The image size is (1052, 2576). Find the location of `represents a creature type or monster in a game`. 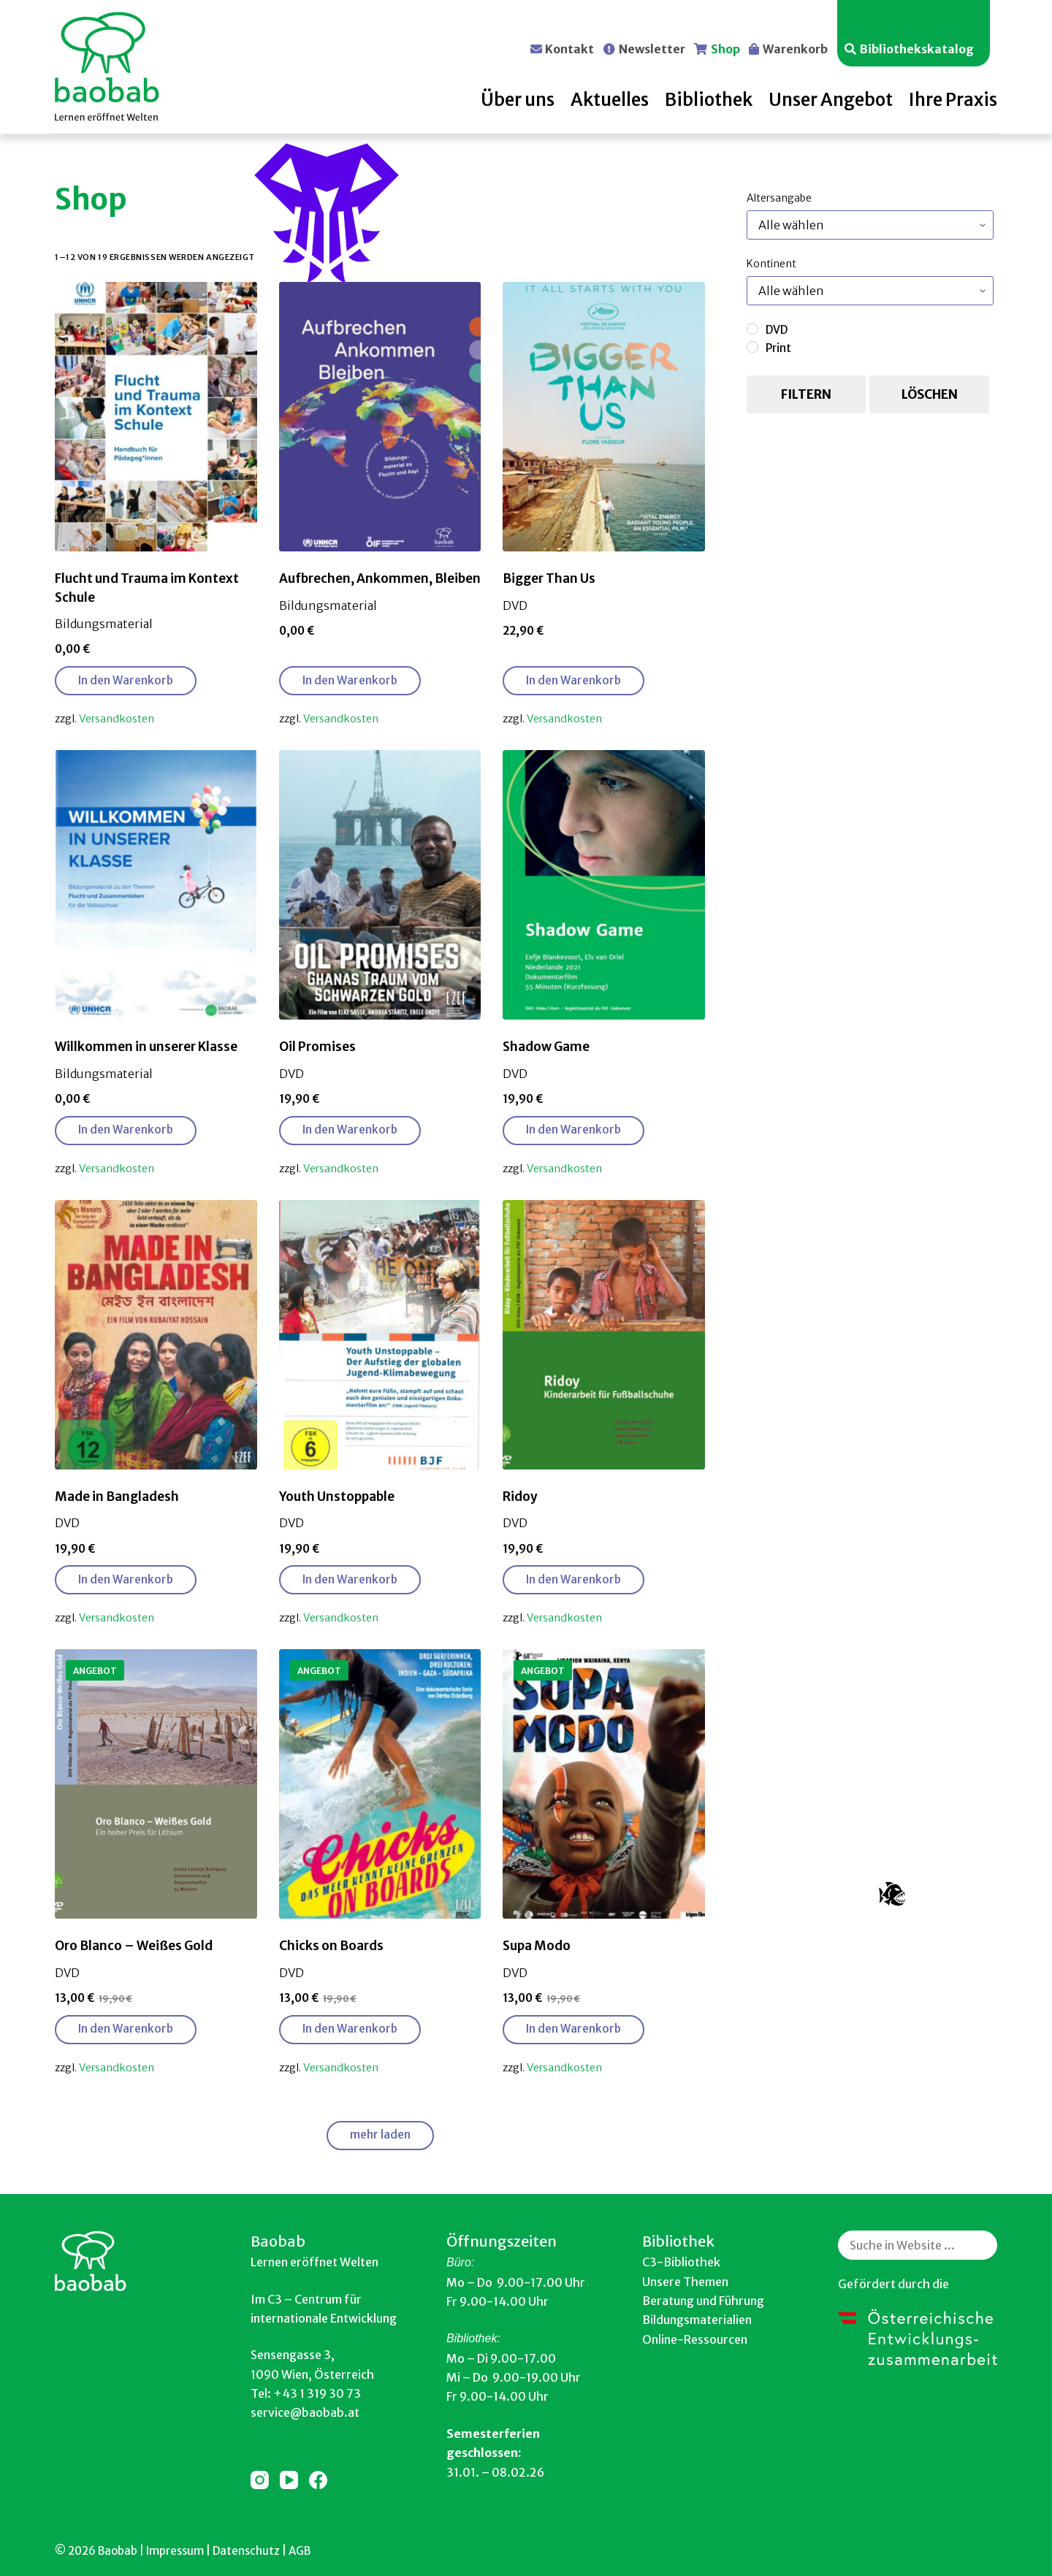

represents a creature type or monster in a game is located at coordinates (327, 213).